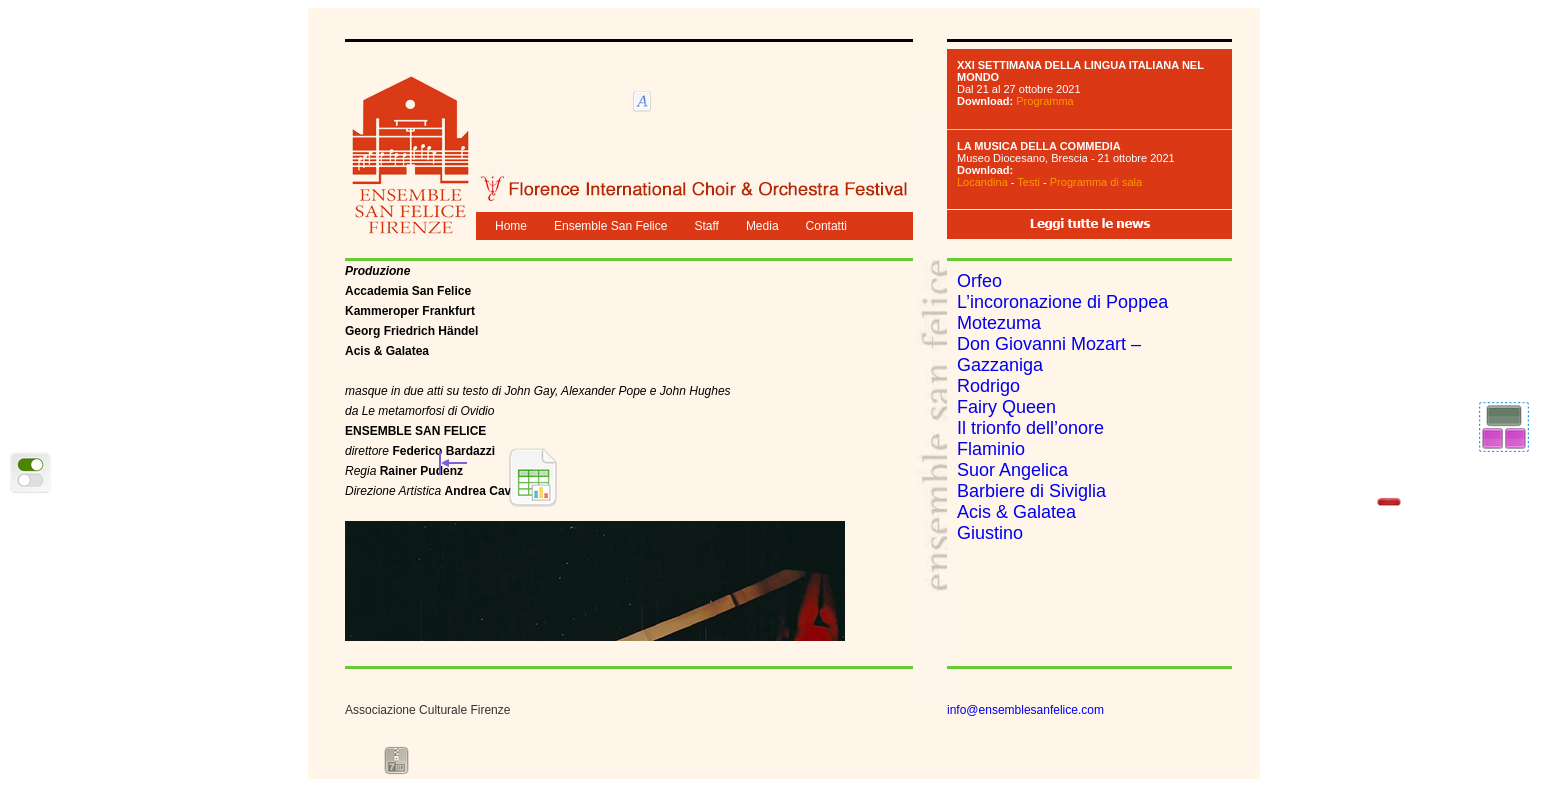 The height and width of the screenshot is (787, 1568). What do you see at coordinates (396, 760) in the screenshot?
I see `a 7z compressed archive file` at bounding box center [396, 760].